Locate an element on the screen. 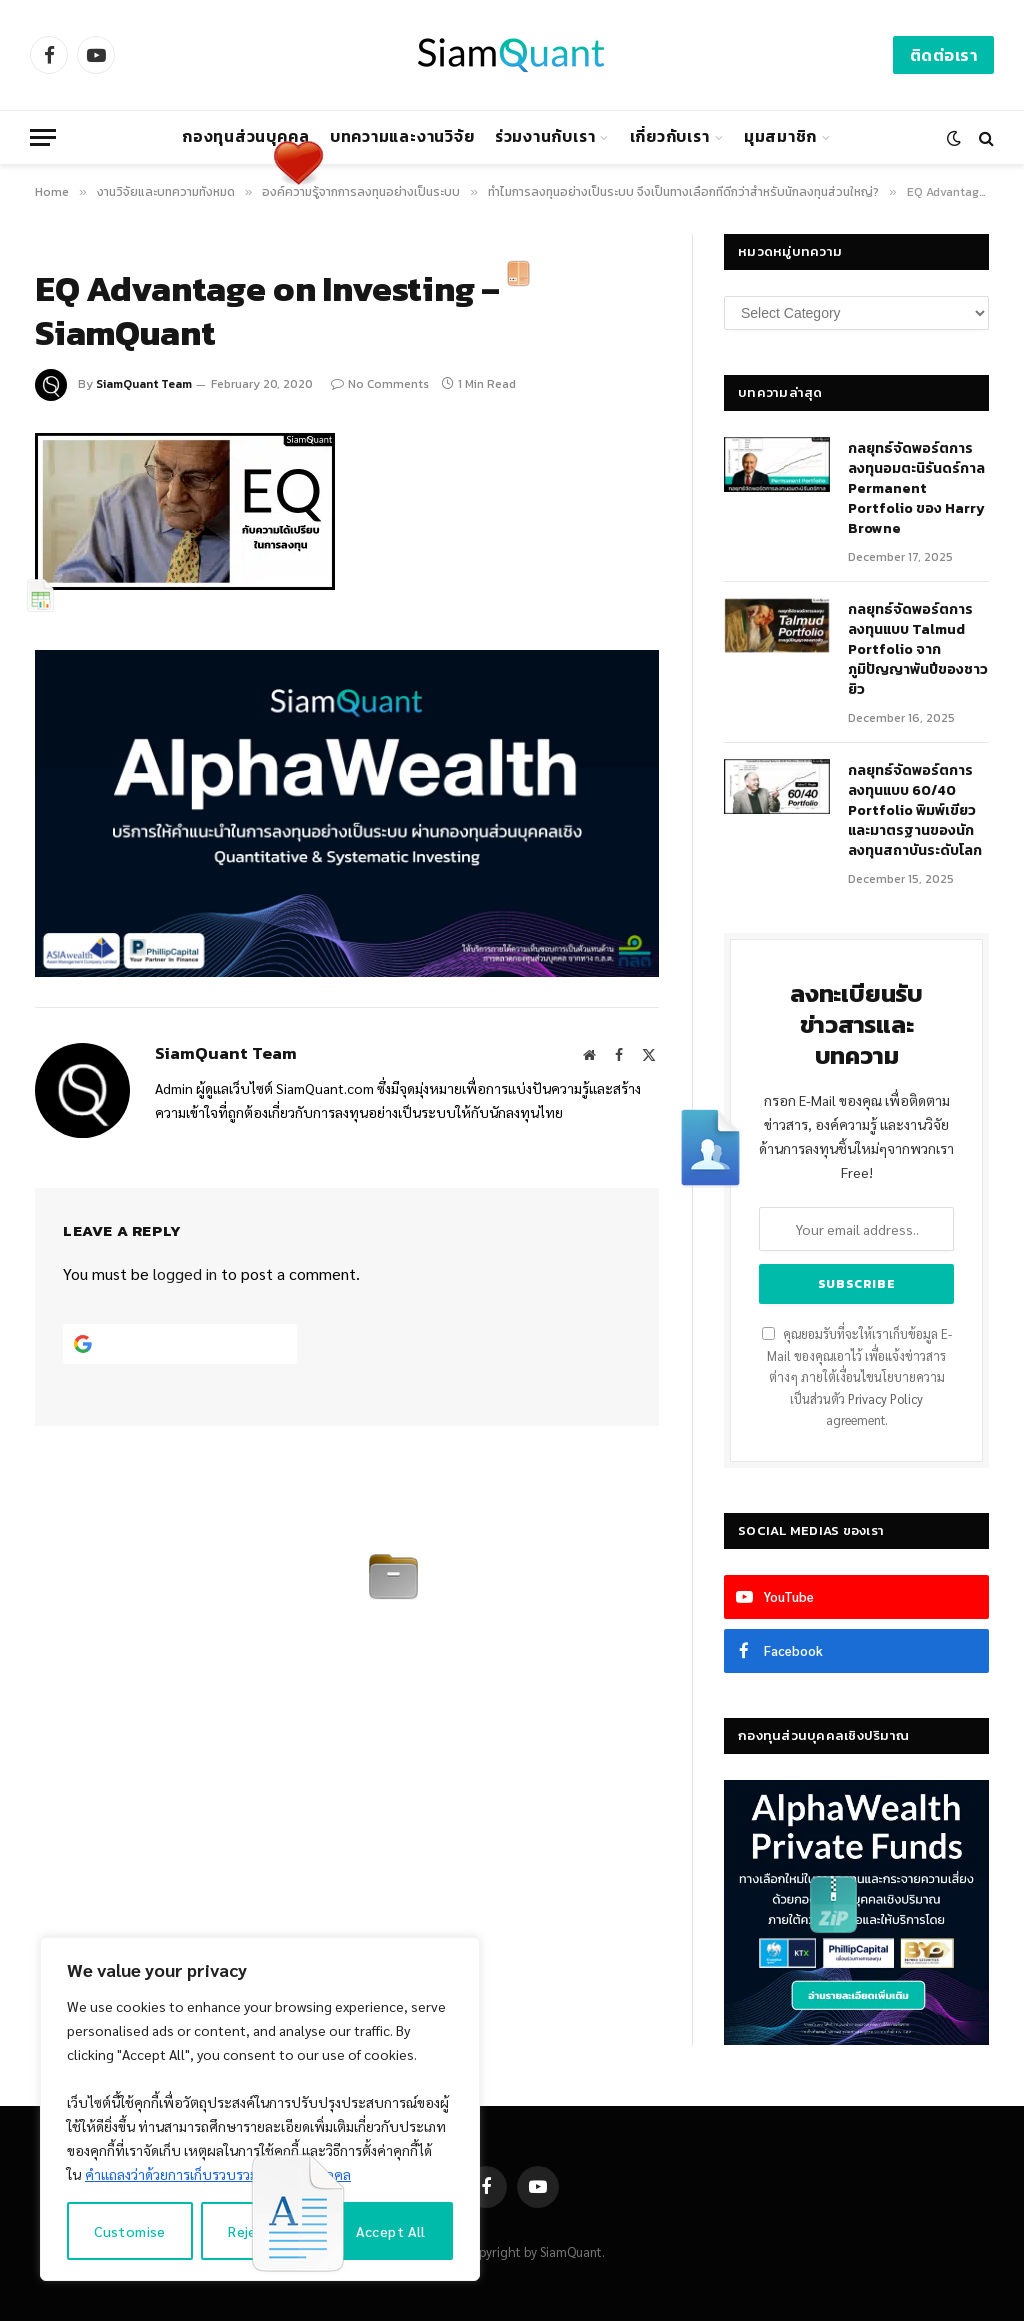 The height and width of the screenshot is (2321, 1024). open a spreadsheet file is located at coordinates (40, 595).